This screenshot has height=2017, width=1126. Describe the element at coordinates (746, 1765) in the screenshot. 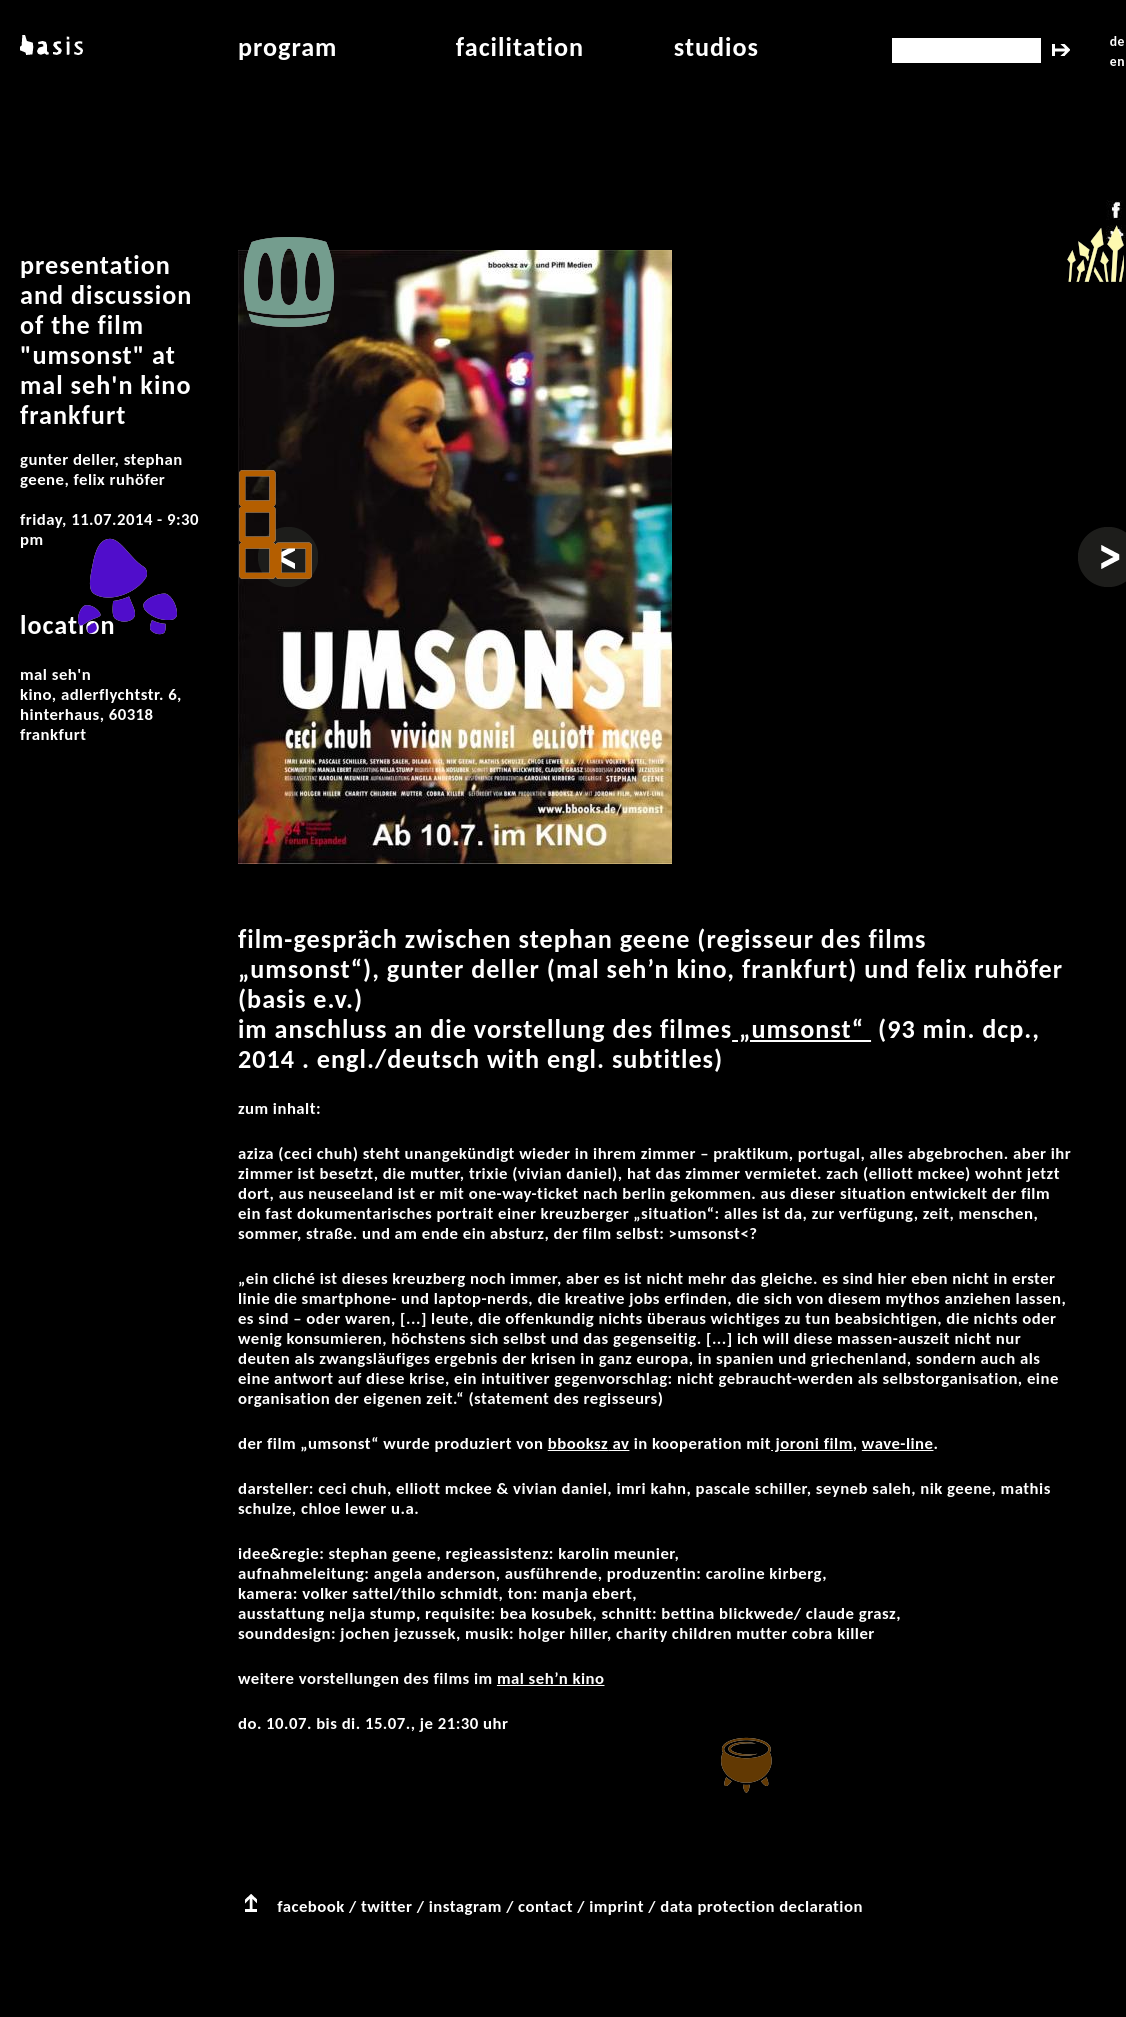

I see `access crafting or potion brewing features` at that location.